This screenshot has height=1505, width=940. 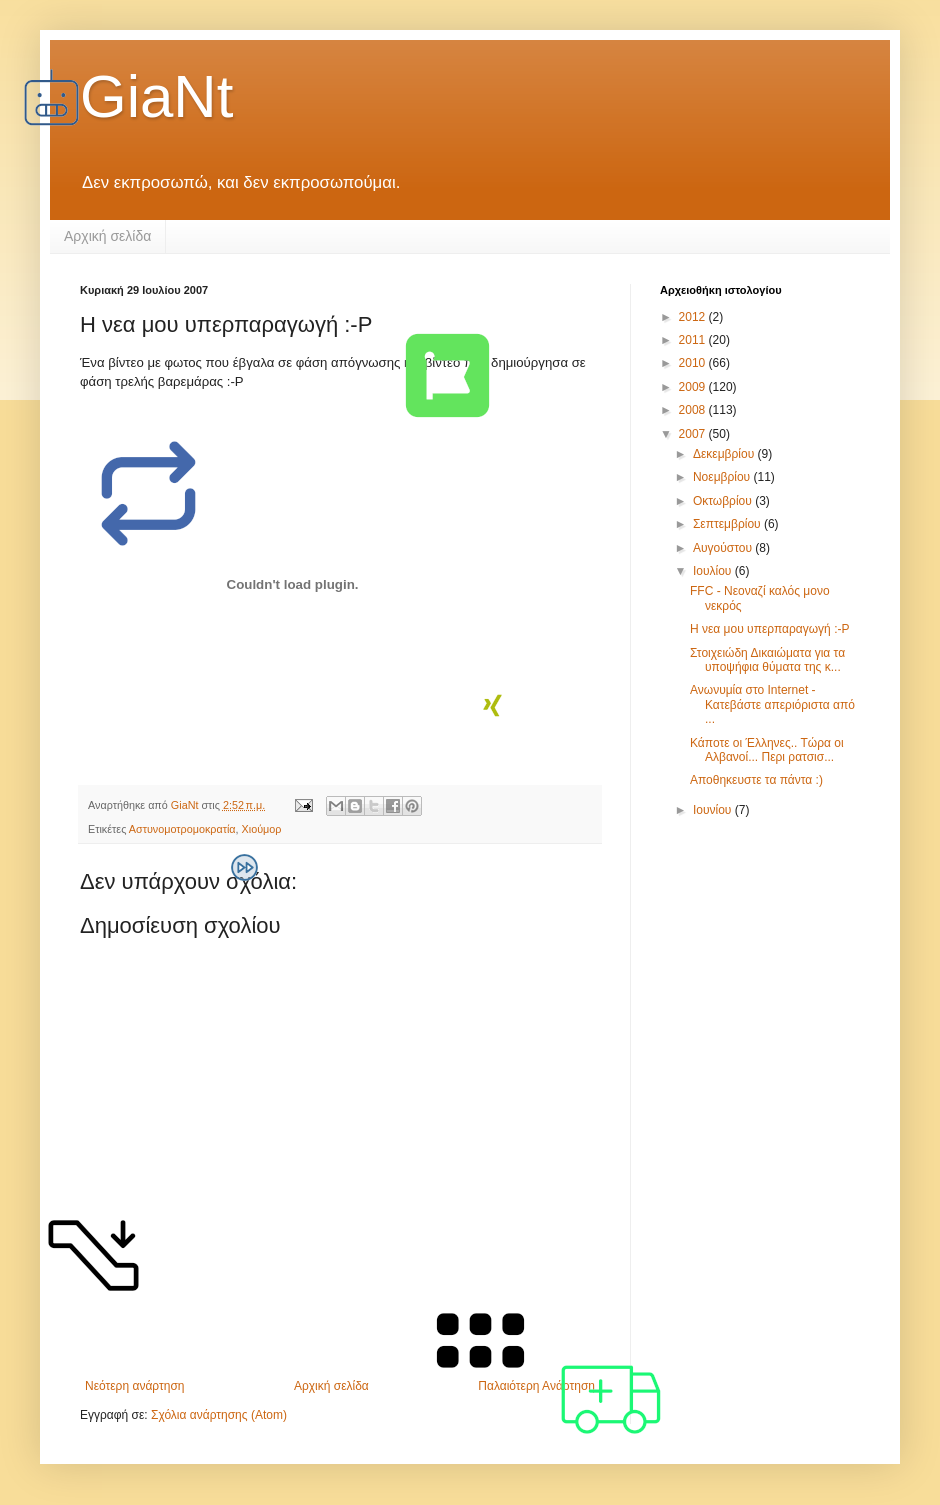 What do you see at coordinates (447, 375) in the screenshot?
I see `font awesome brand logo` at bounding box center [447, 375].